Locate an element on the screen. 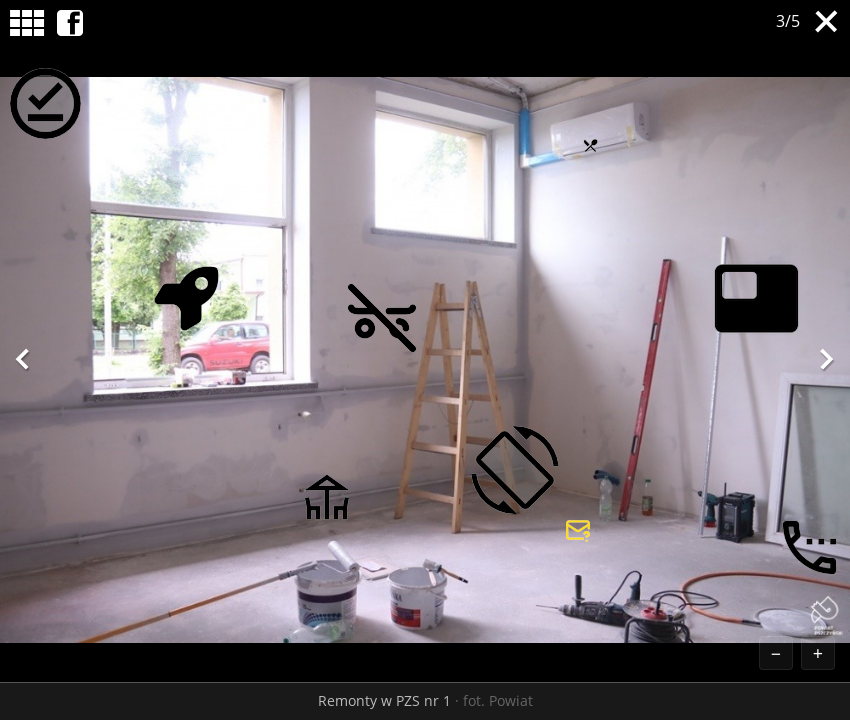  skateboarding not allowed in this area is located at coordinates (382, 318).